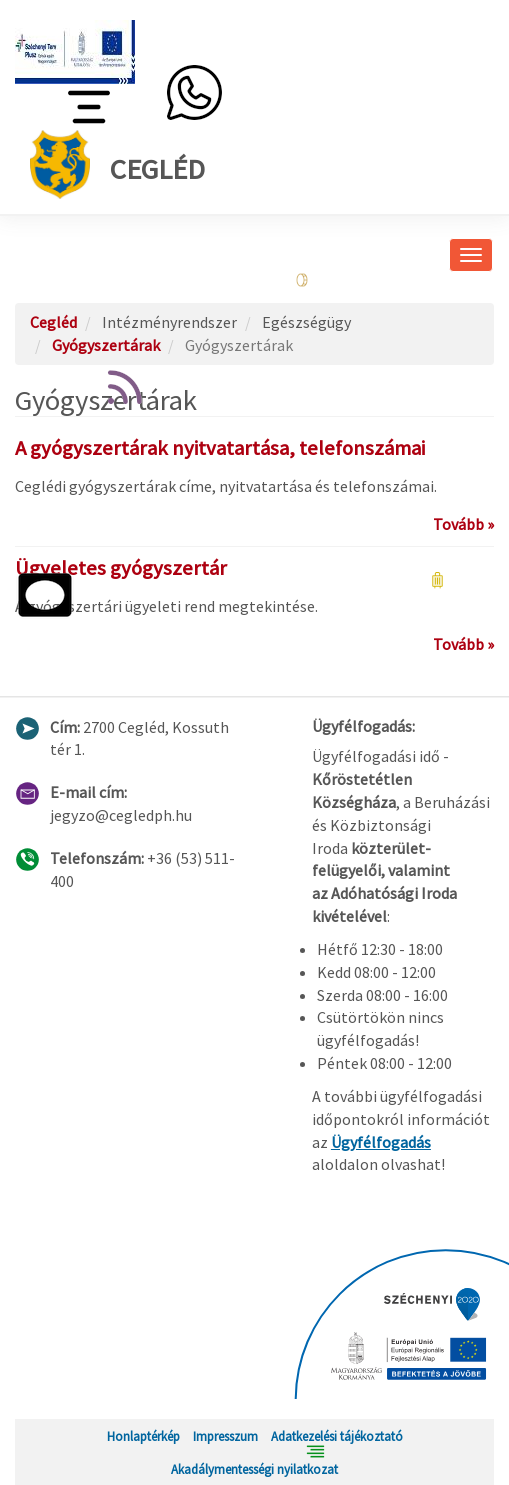 The width and height of the screenshot is (509, 1485). Describe the element at coordinates (437, 580) in the screenshot. I see `access travel or trip planning features` at that location.